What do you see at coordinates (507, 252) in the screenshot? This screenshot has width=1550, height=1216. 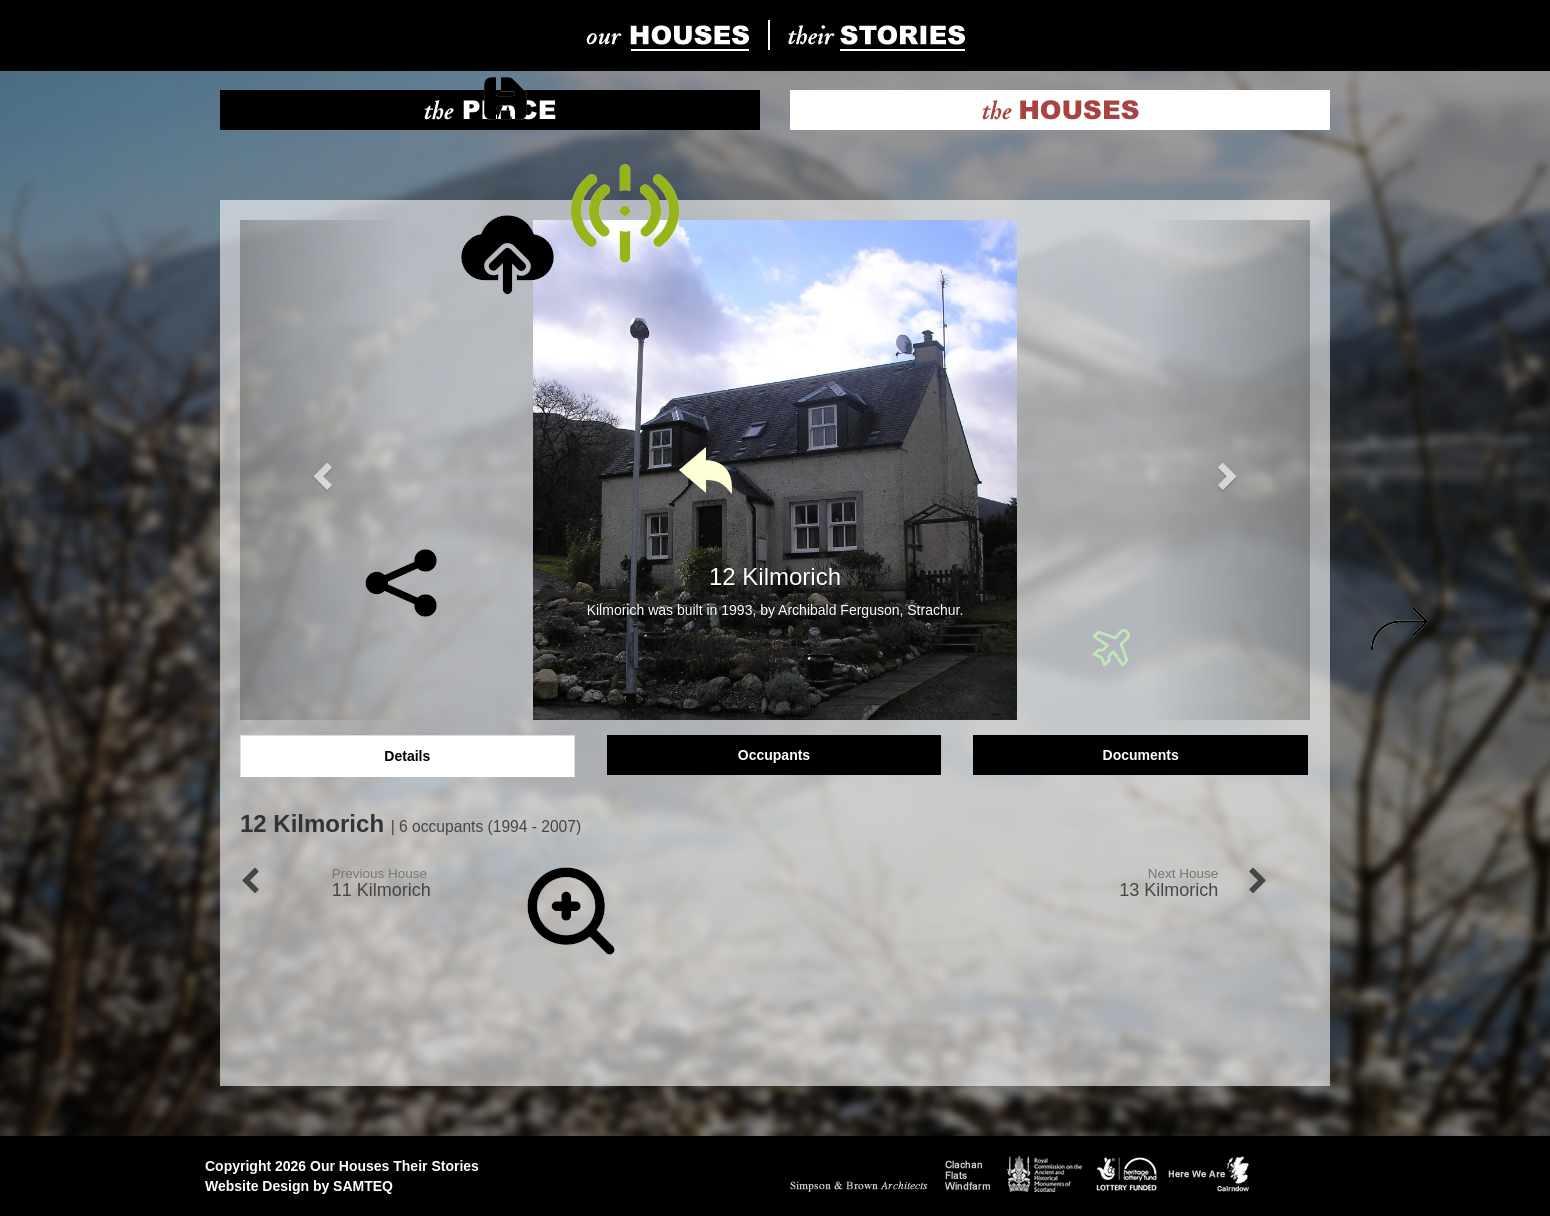 I see `upload a file to cloud storage` at bounding box center [507, 252].